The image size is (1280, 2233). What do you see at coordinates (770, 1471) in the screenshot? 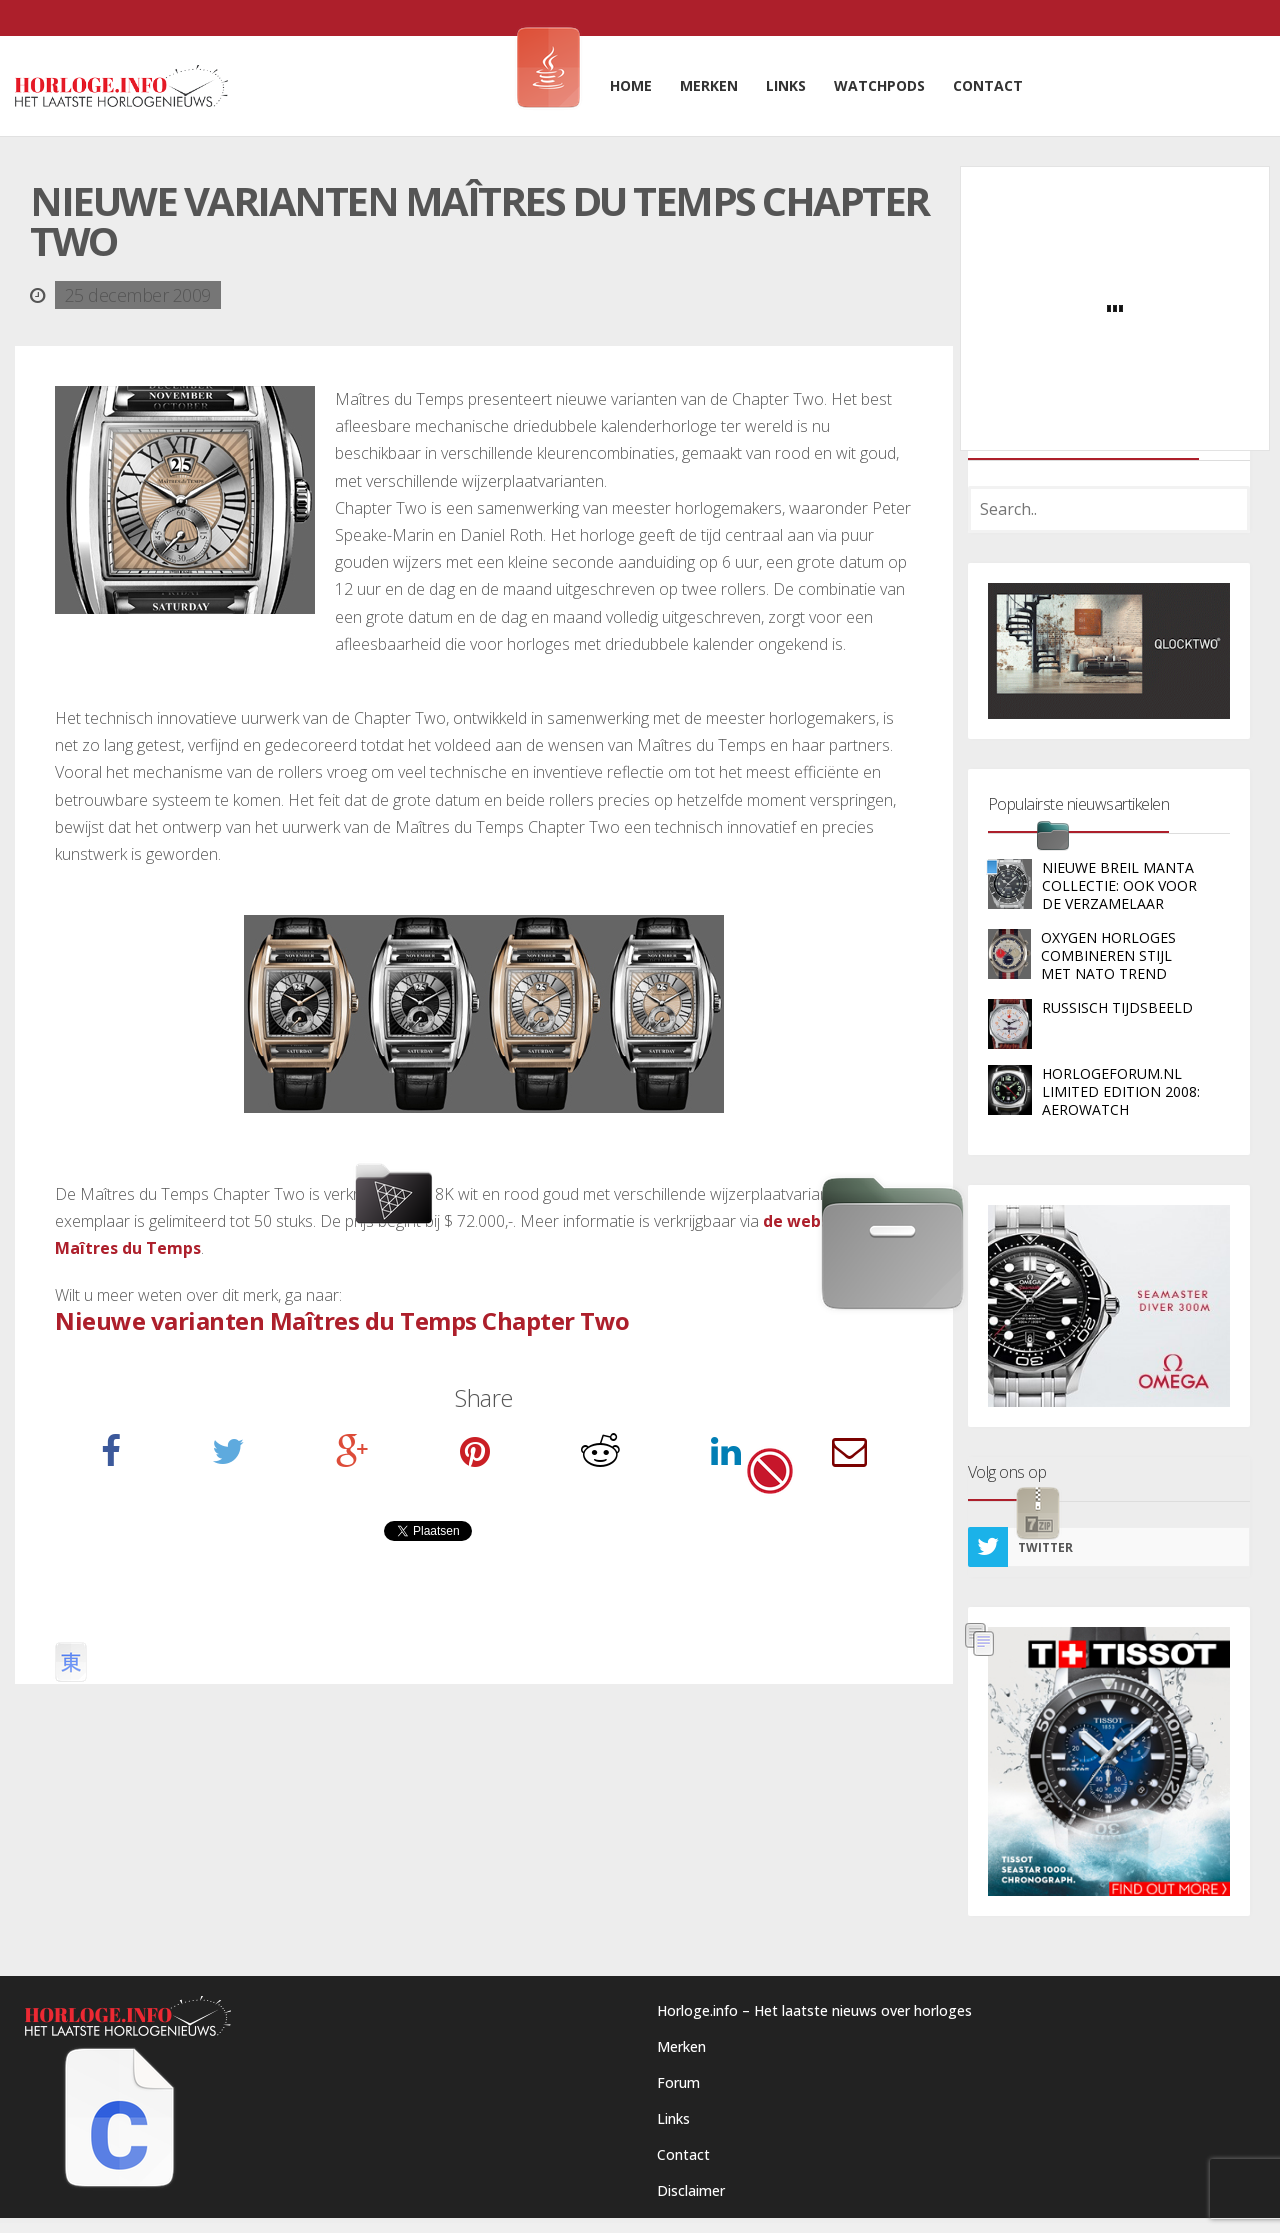
I see `clear or delete text from an input field` at bounding box center [770, 1471].